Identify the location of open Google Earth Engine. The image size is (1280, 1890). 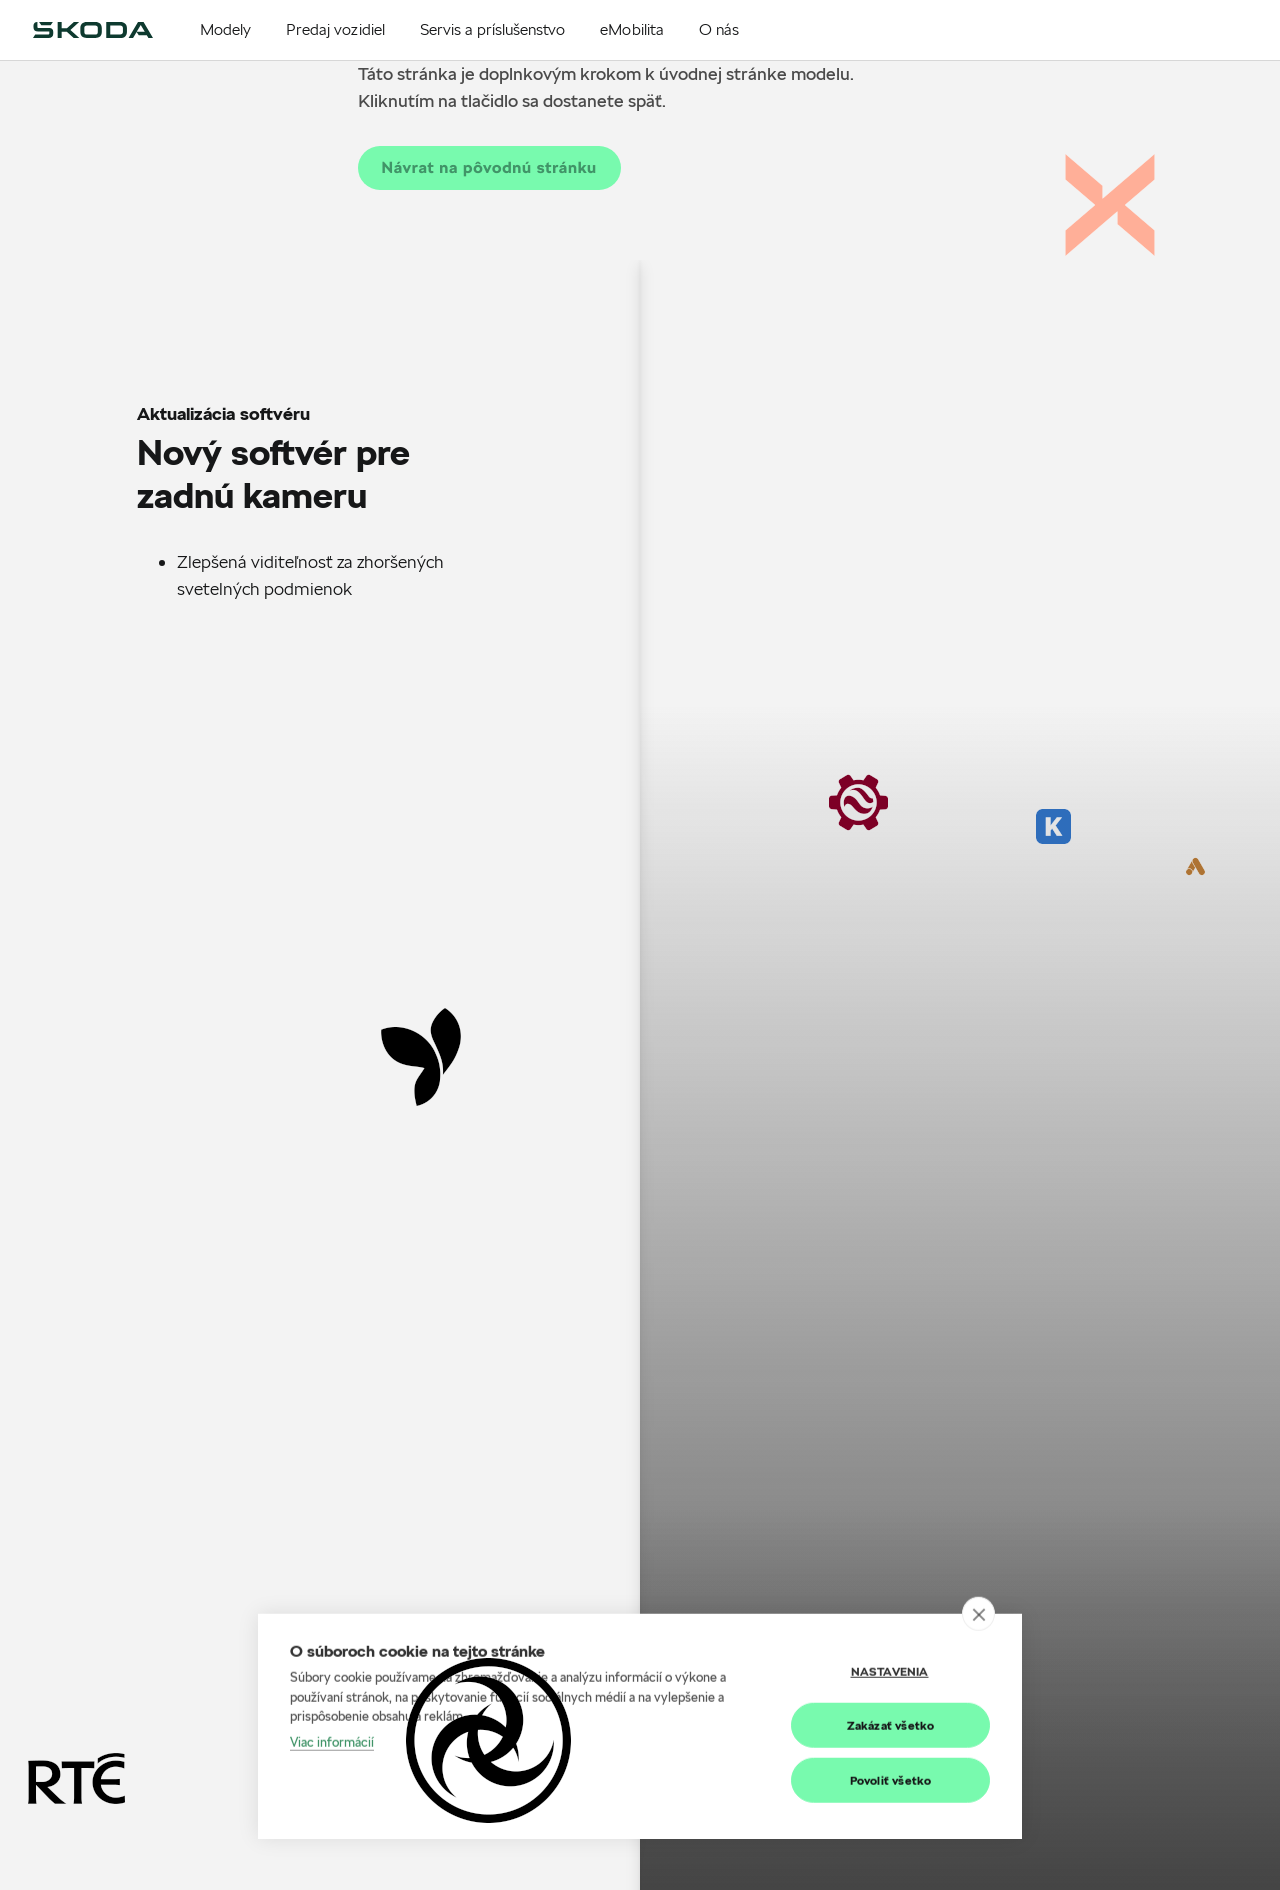
(858, 802).